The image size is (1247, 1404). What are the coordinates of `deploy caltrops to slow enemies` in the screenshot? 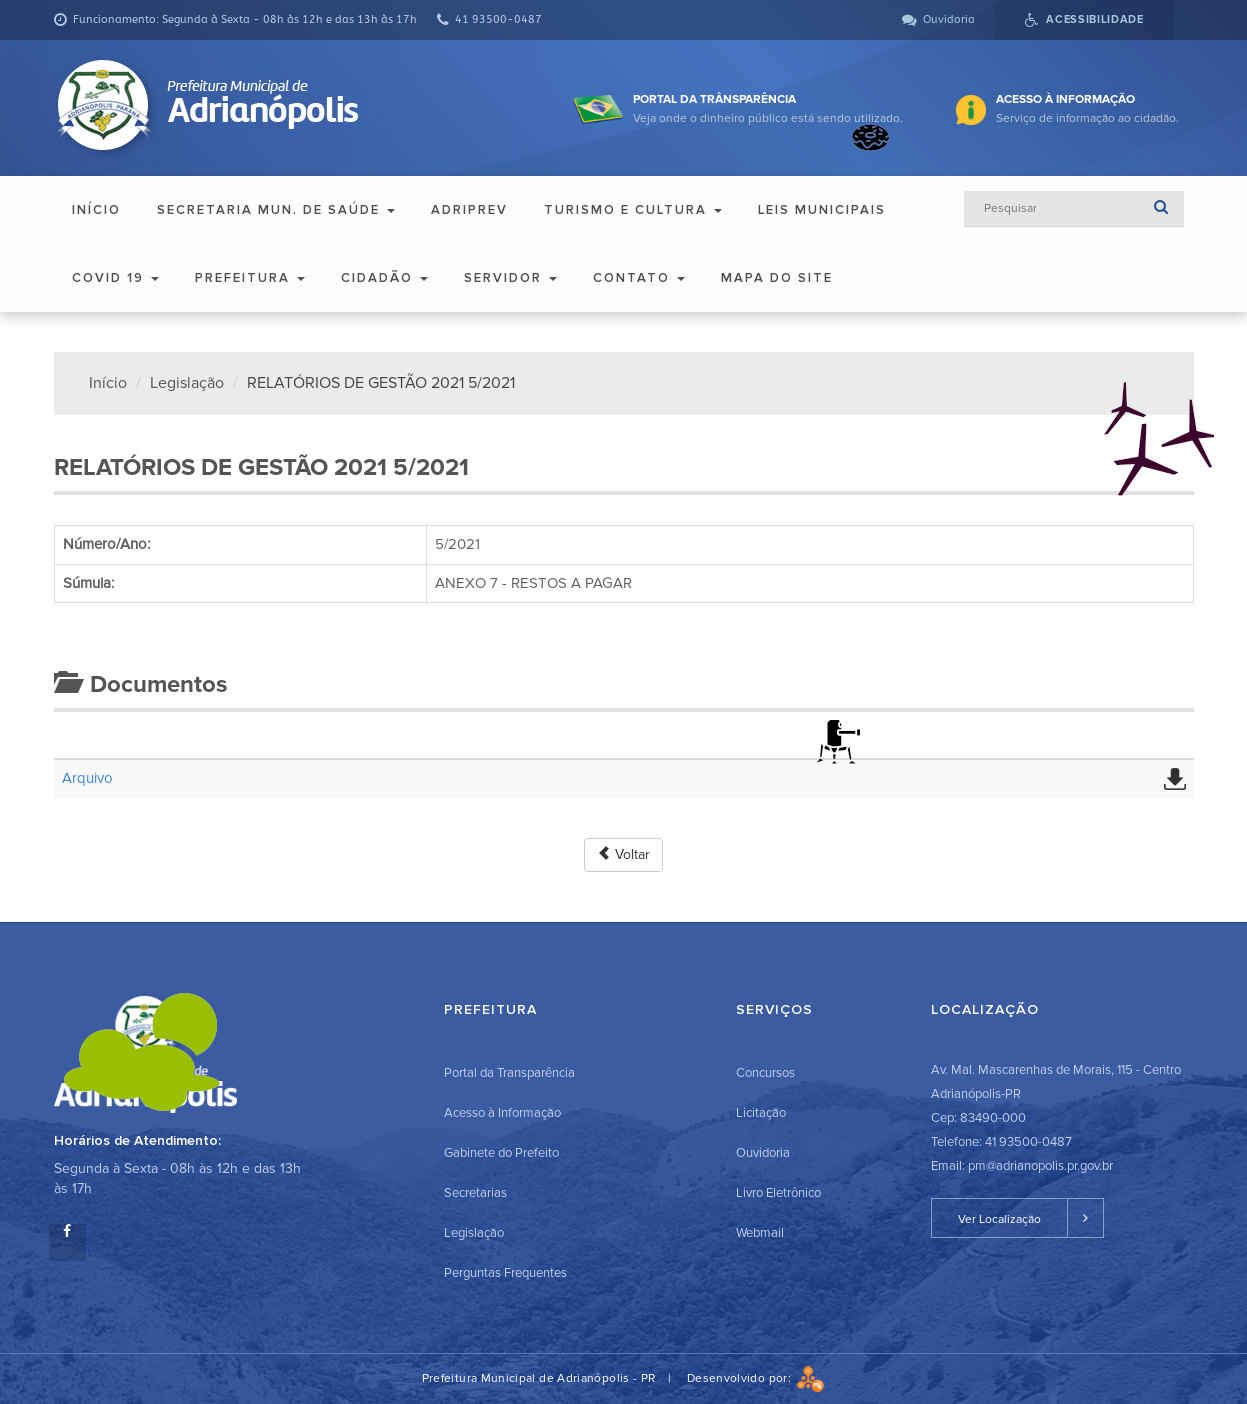 It's located at (1159, 439).